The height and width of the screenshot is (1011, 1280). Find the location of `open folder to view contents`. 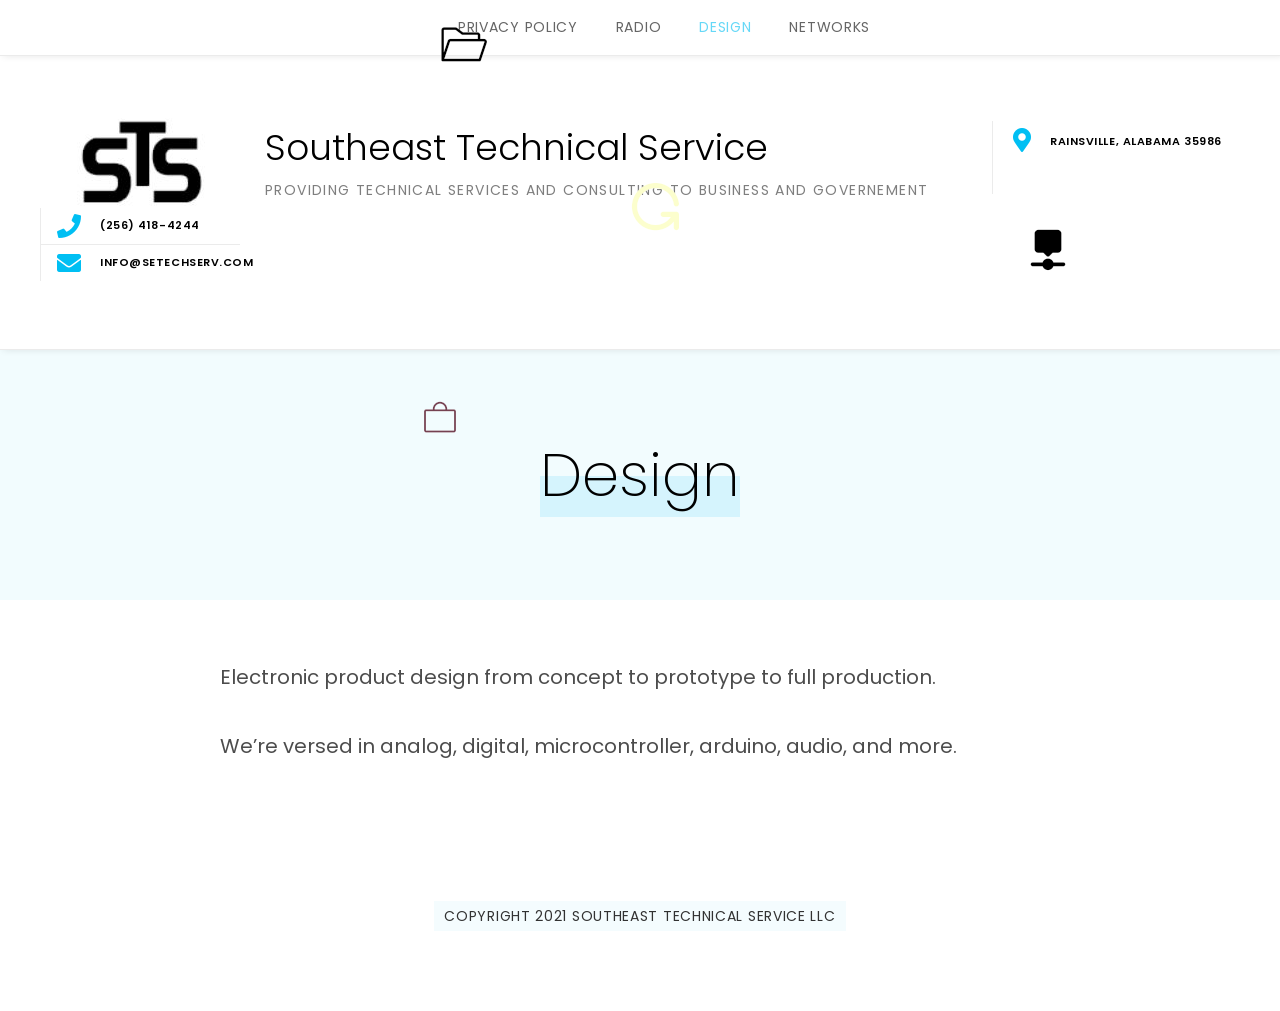

open folder to view contents is located at coordinates (462, 43).